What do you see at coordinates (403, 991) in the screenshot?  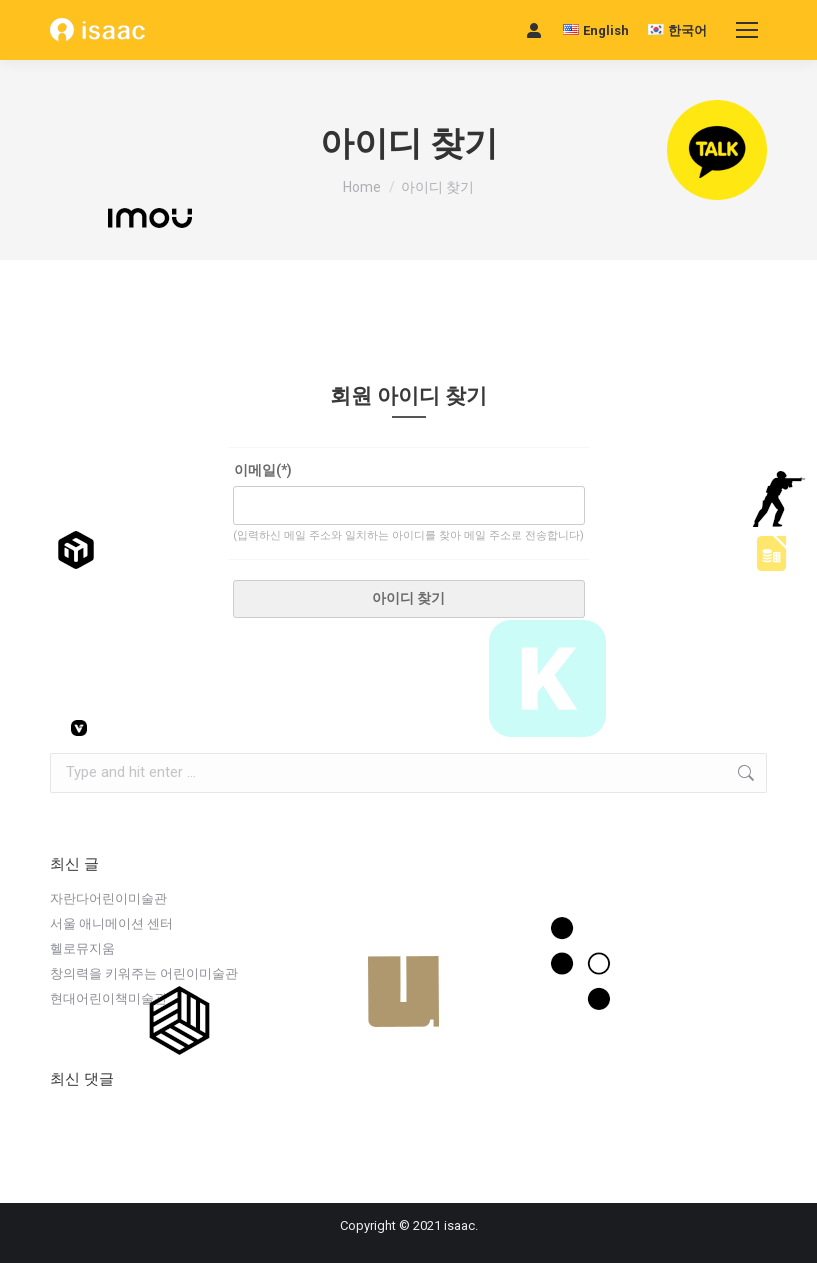 I see `uv python package manager logo` at bounding box center [403, 991].